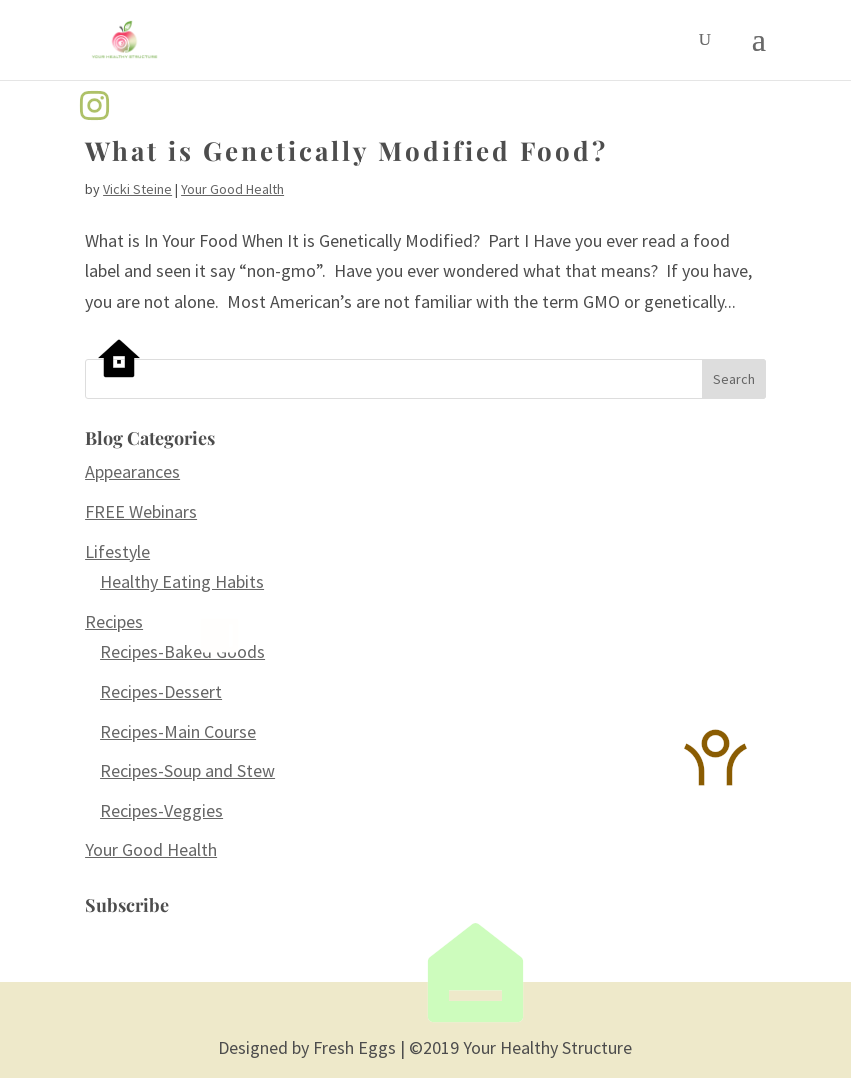  I want to click on switch to right sidebar layout, so click(219, 635).